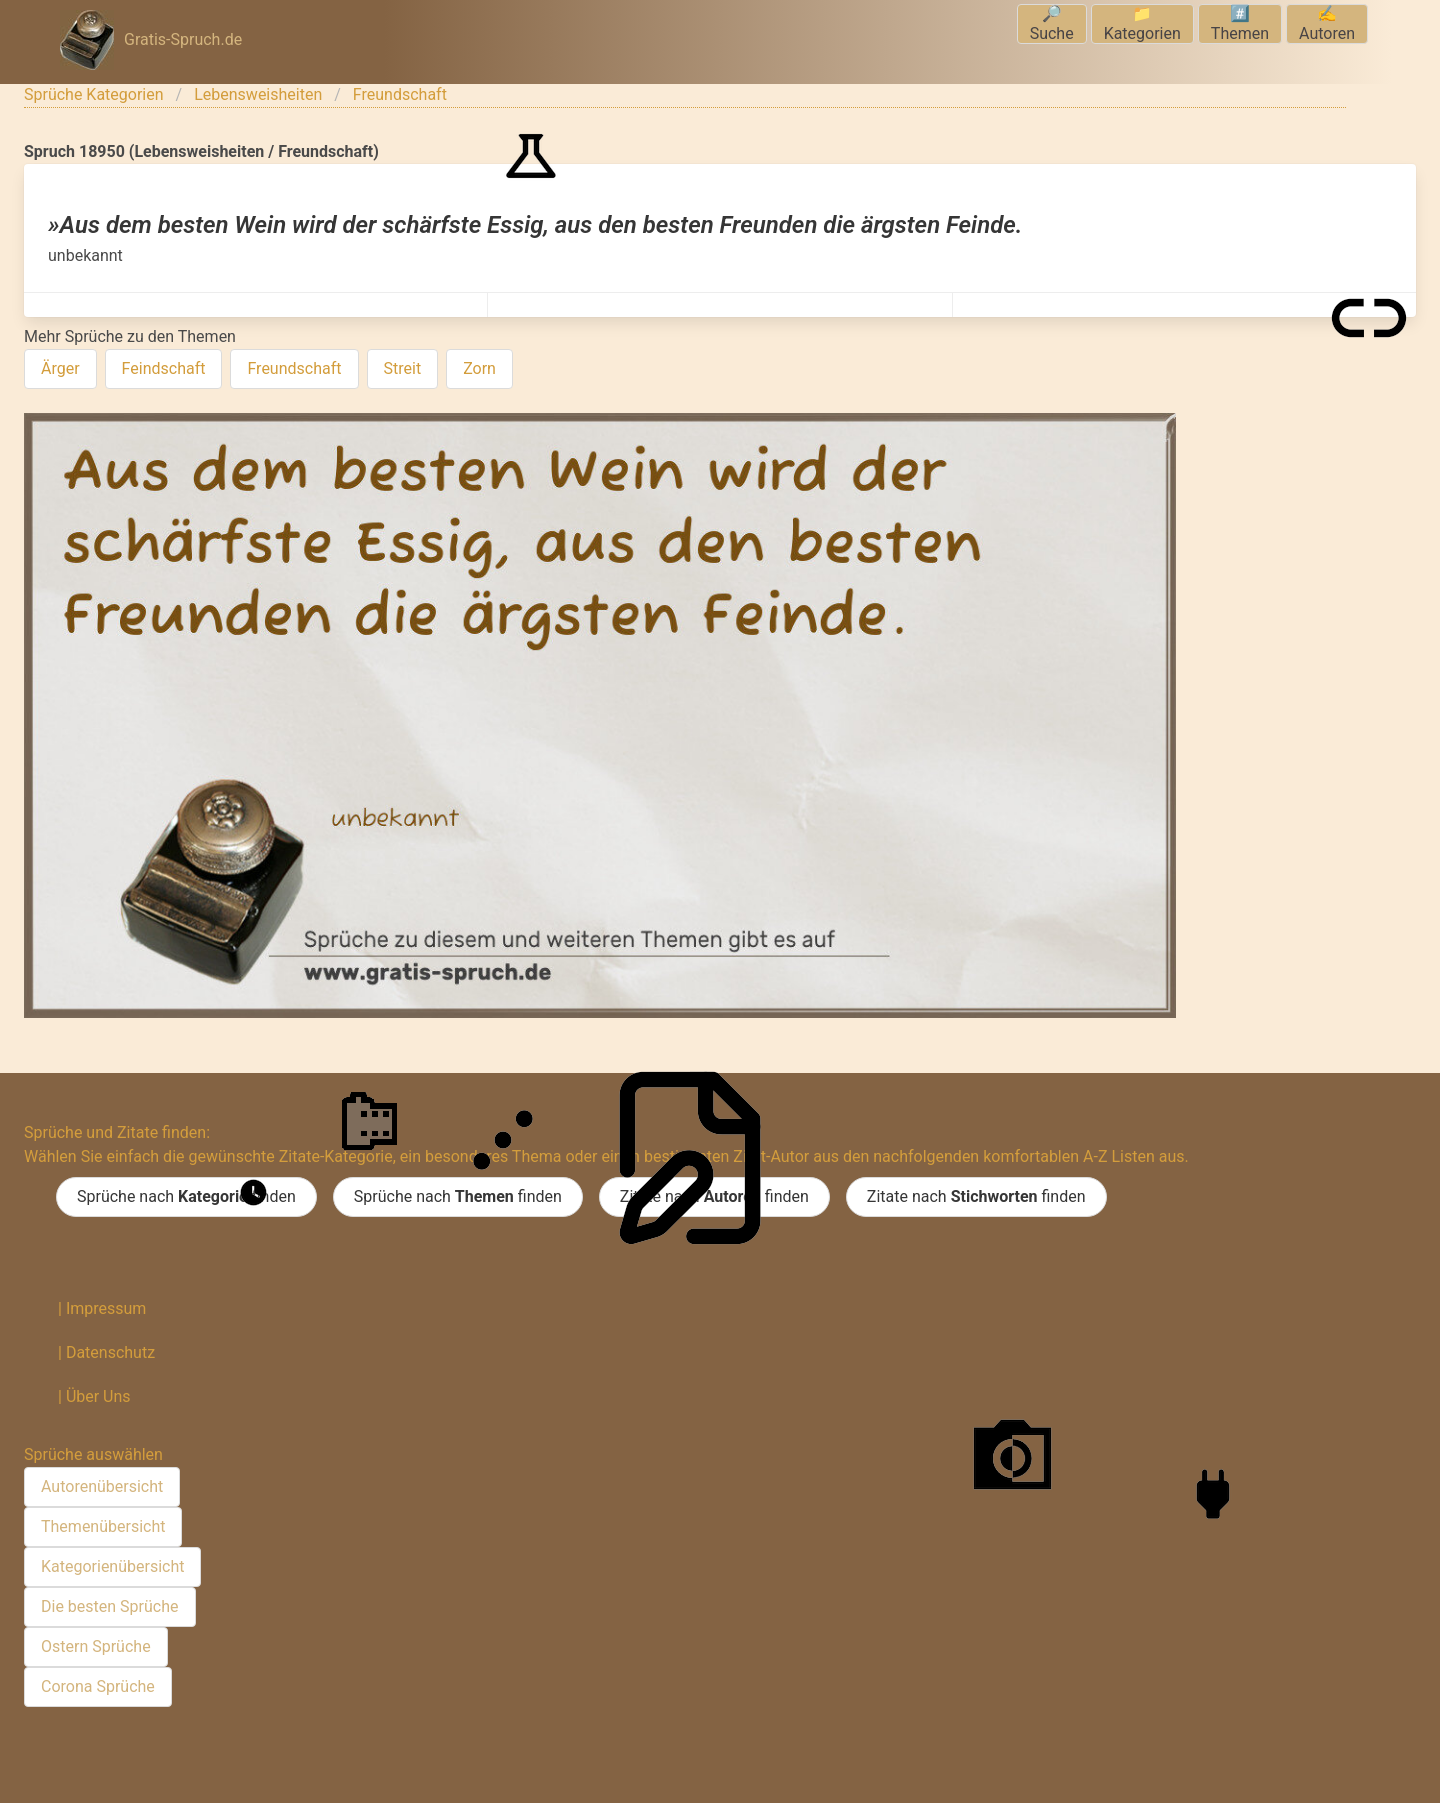 Image resolution: width=1440 pixels, height=1803 pixels. Describe the element at coordinates (369, 1122) in the screenshot. I see `access photos from camera roll` at that location.